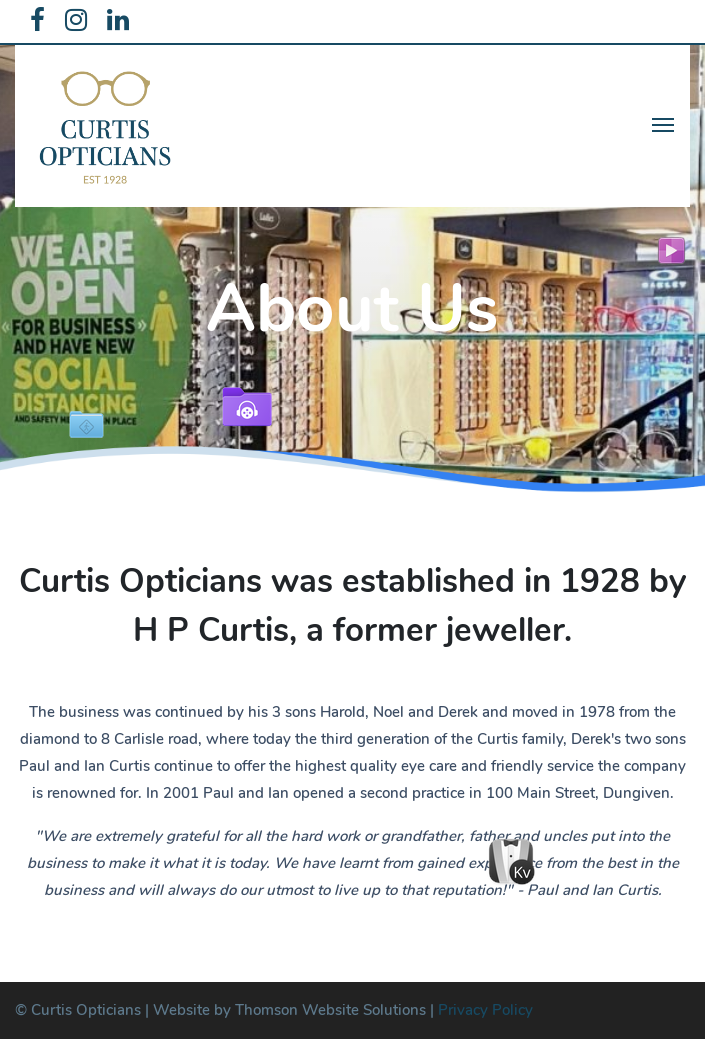 This screenshot has width=705, height=1039. What do you see at coordinates (86, 424) in the screenshot?
I see `access your public folder` at bounding box center [86, 424].